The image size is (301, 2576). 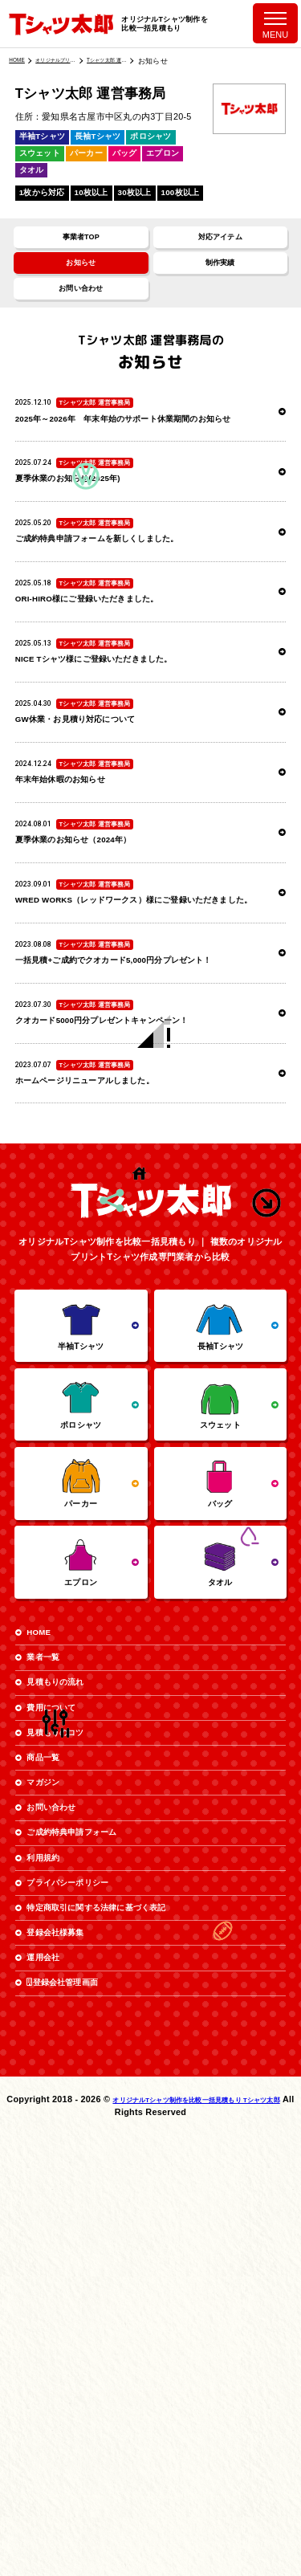 What do you see at coordinates (112, 1200) in the screenshot?
I see `share content with others` at bounding box center [112, 1200].